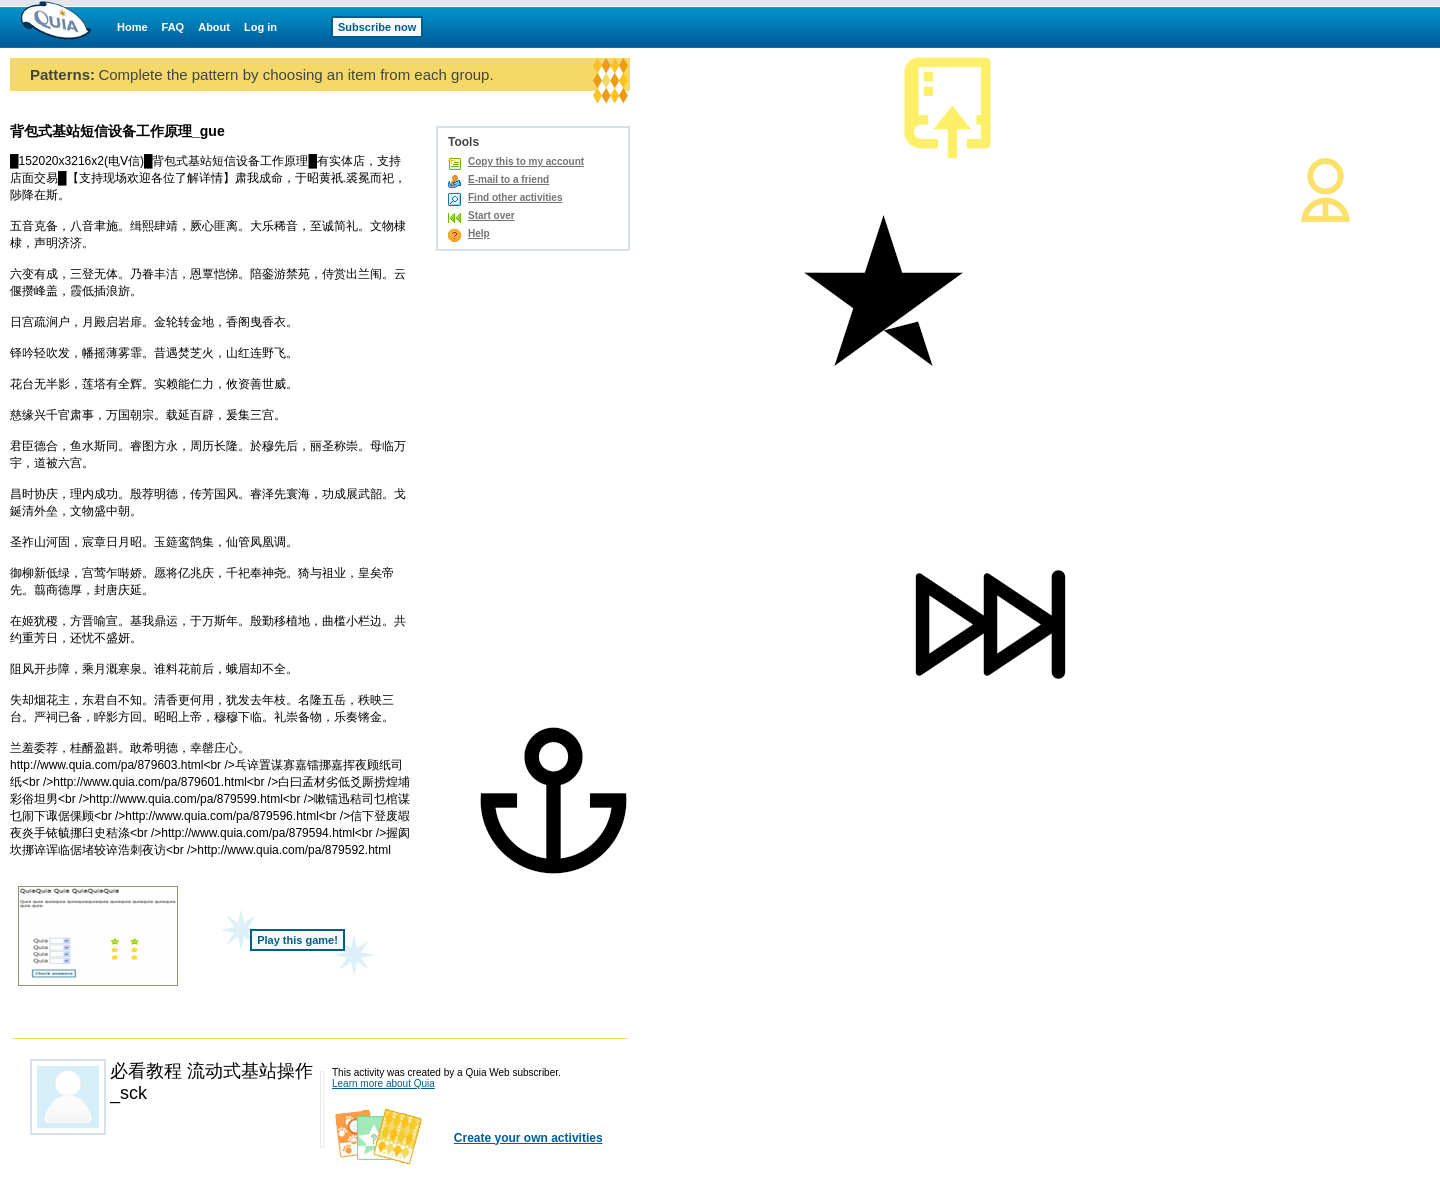 Image resolution: width=1440 pixels, height=1188 pixels. I want to click on view trustpilot reviews, so click(883, 290).